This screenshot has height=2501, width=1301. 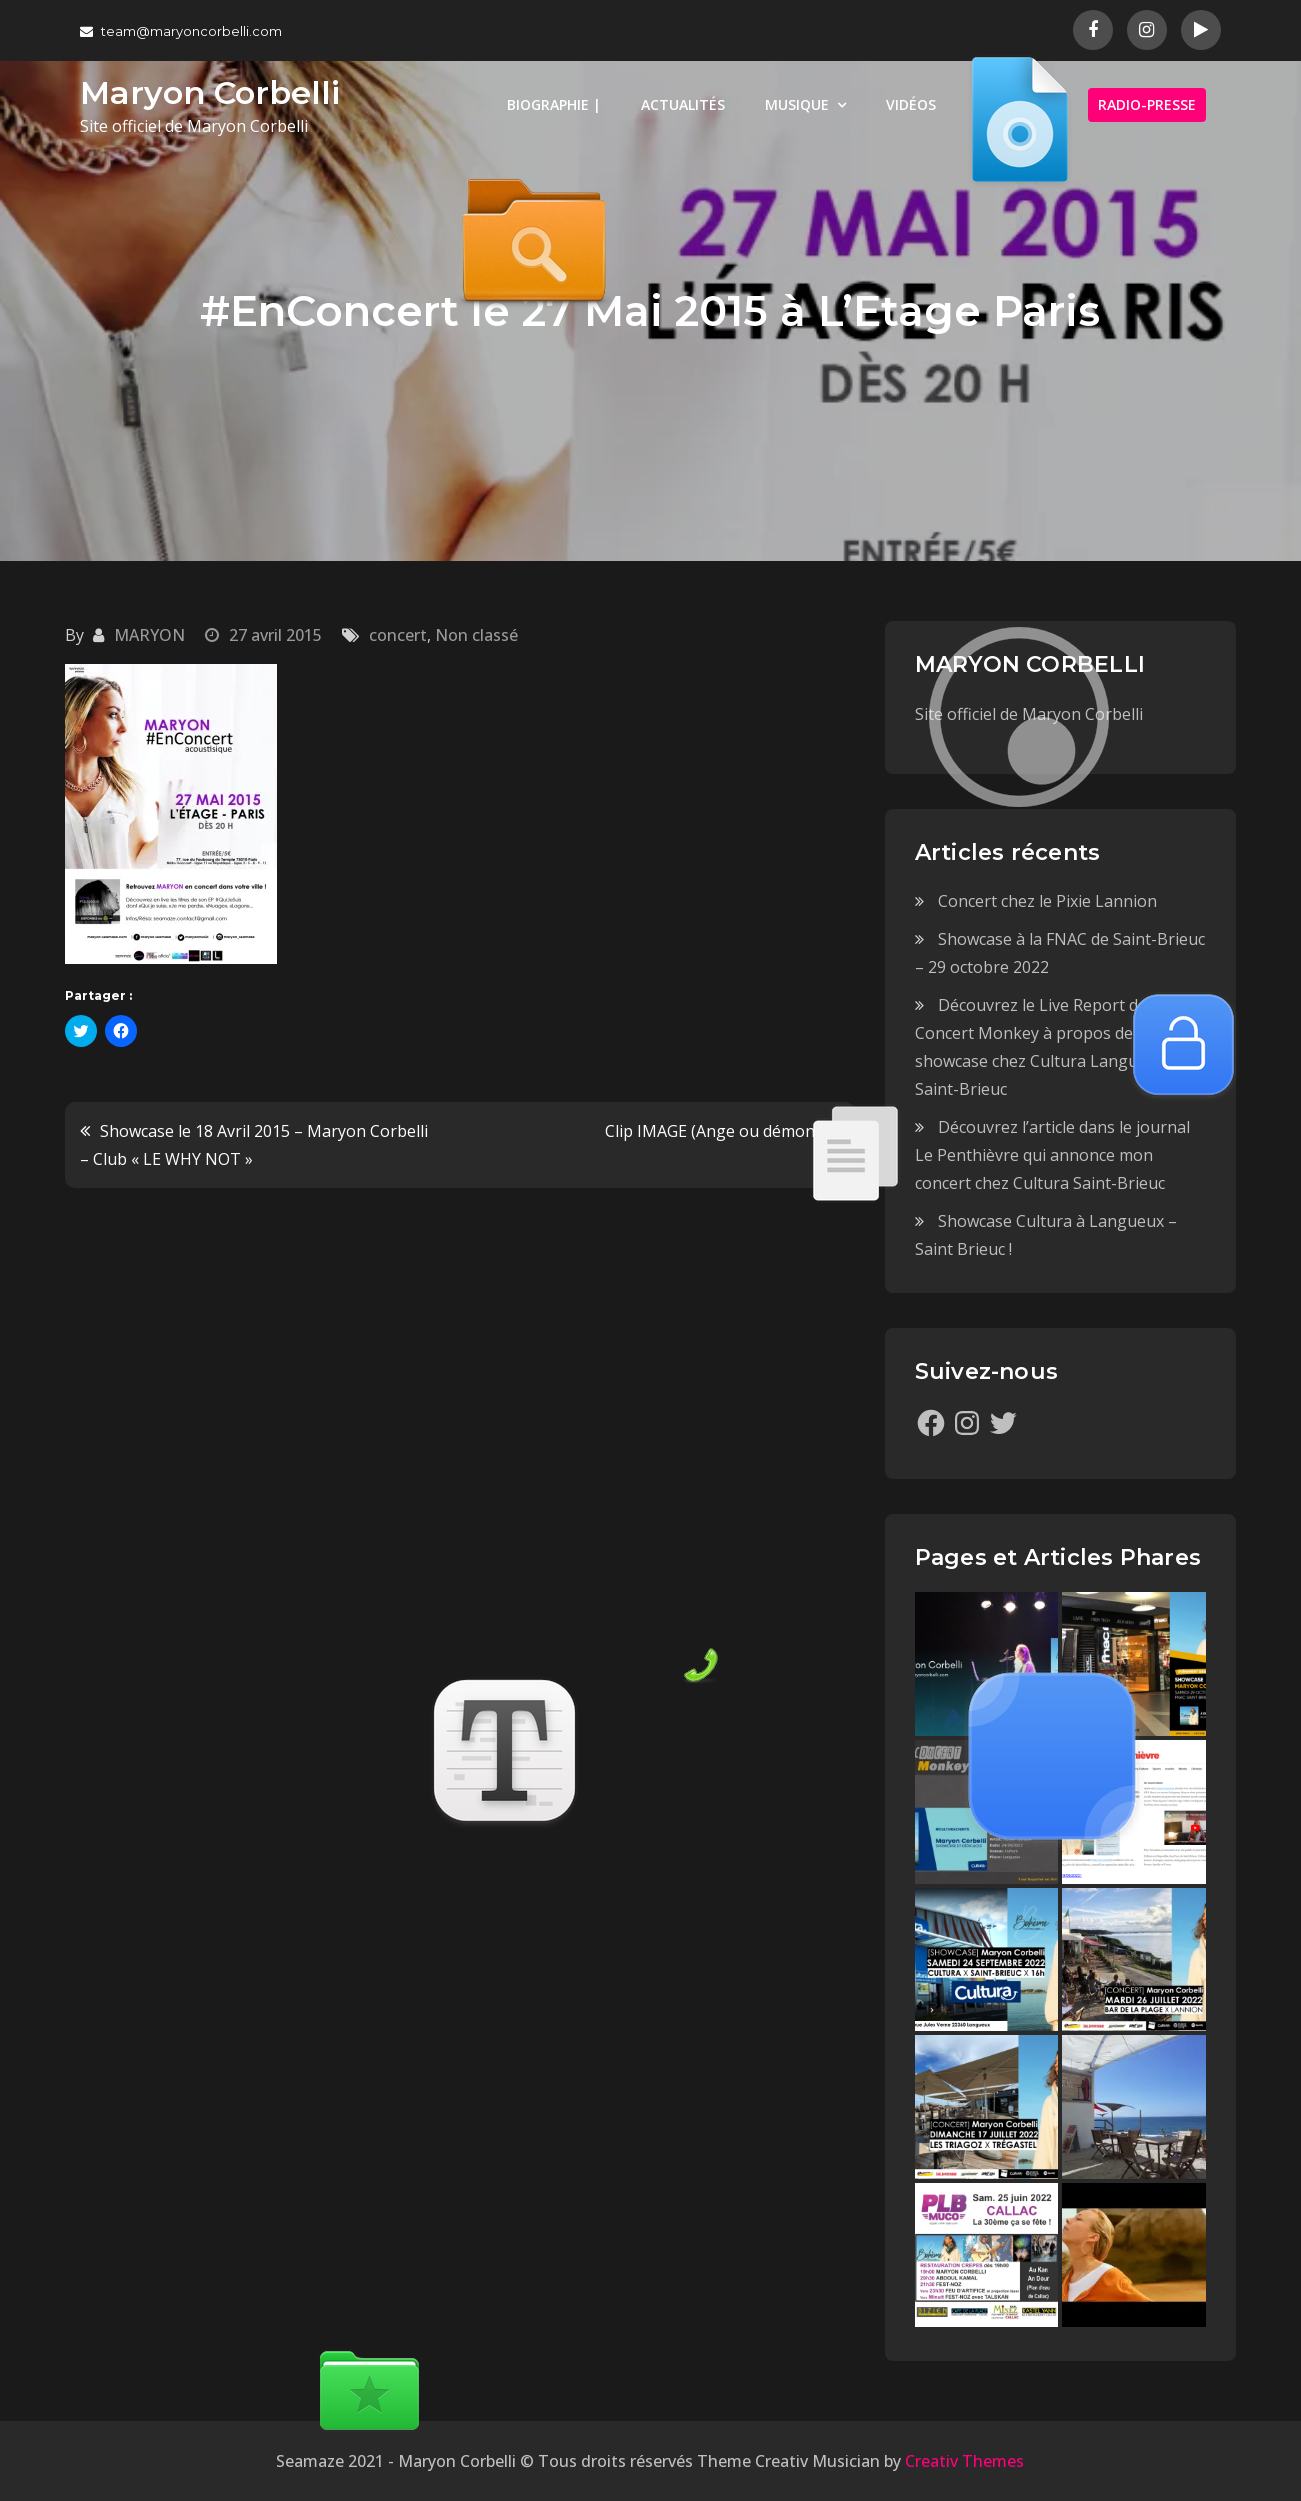 What do you see at coordinates (504, 1750) in the screenshot?
I see `open typora markdown editor` at bounding box center [504, 1750].